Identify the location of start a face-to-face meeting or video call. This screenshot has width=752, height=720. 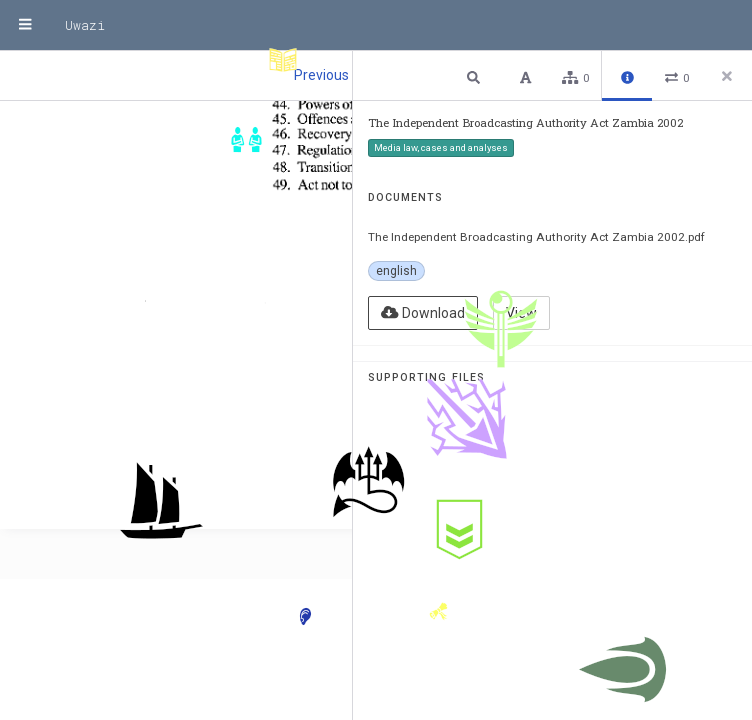
(246, 139).